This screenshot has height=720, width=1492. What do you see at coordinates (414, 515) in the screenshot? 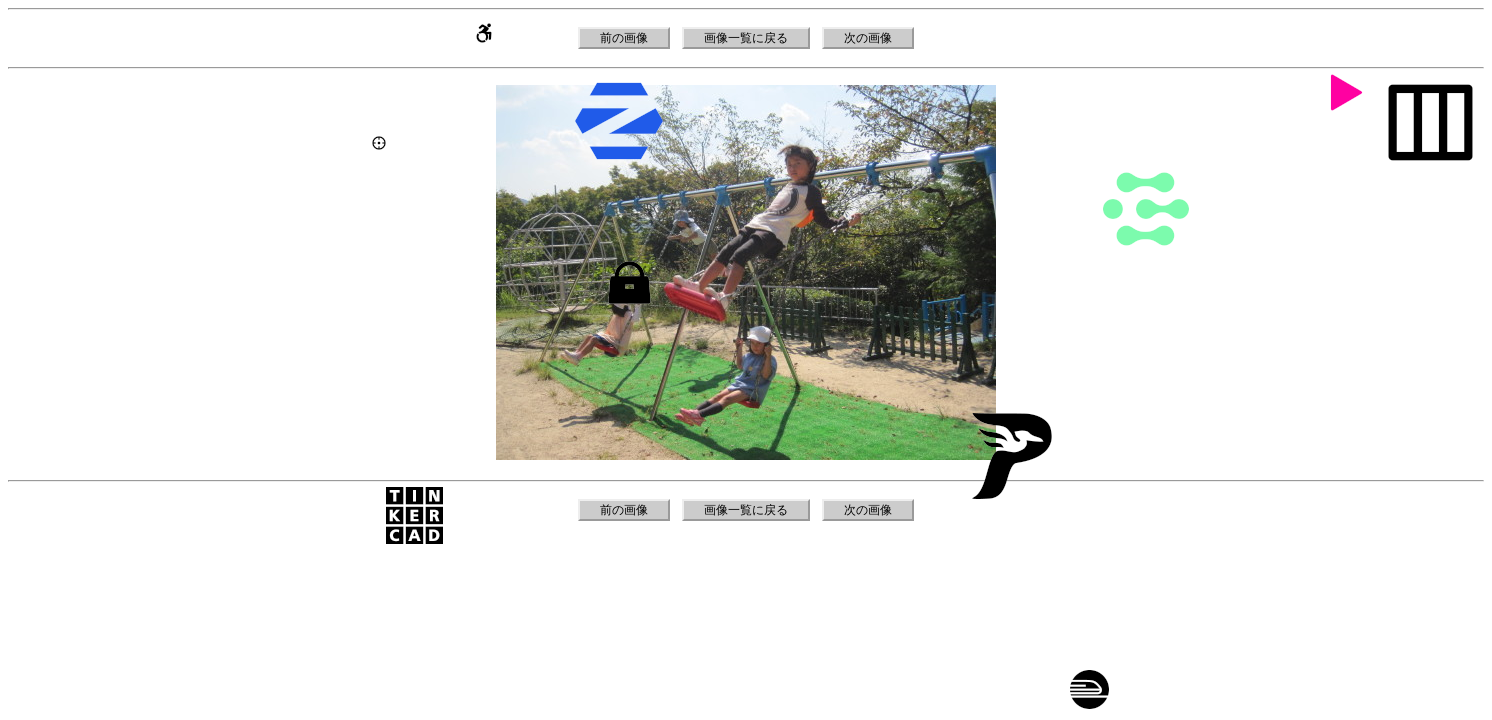
I see `open tinkercad 3d design application` at bounding box center [414, 515].